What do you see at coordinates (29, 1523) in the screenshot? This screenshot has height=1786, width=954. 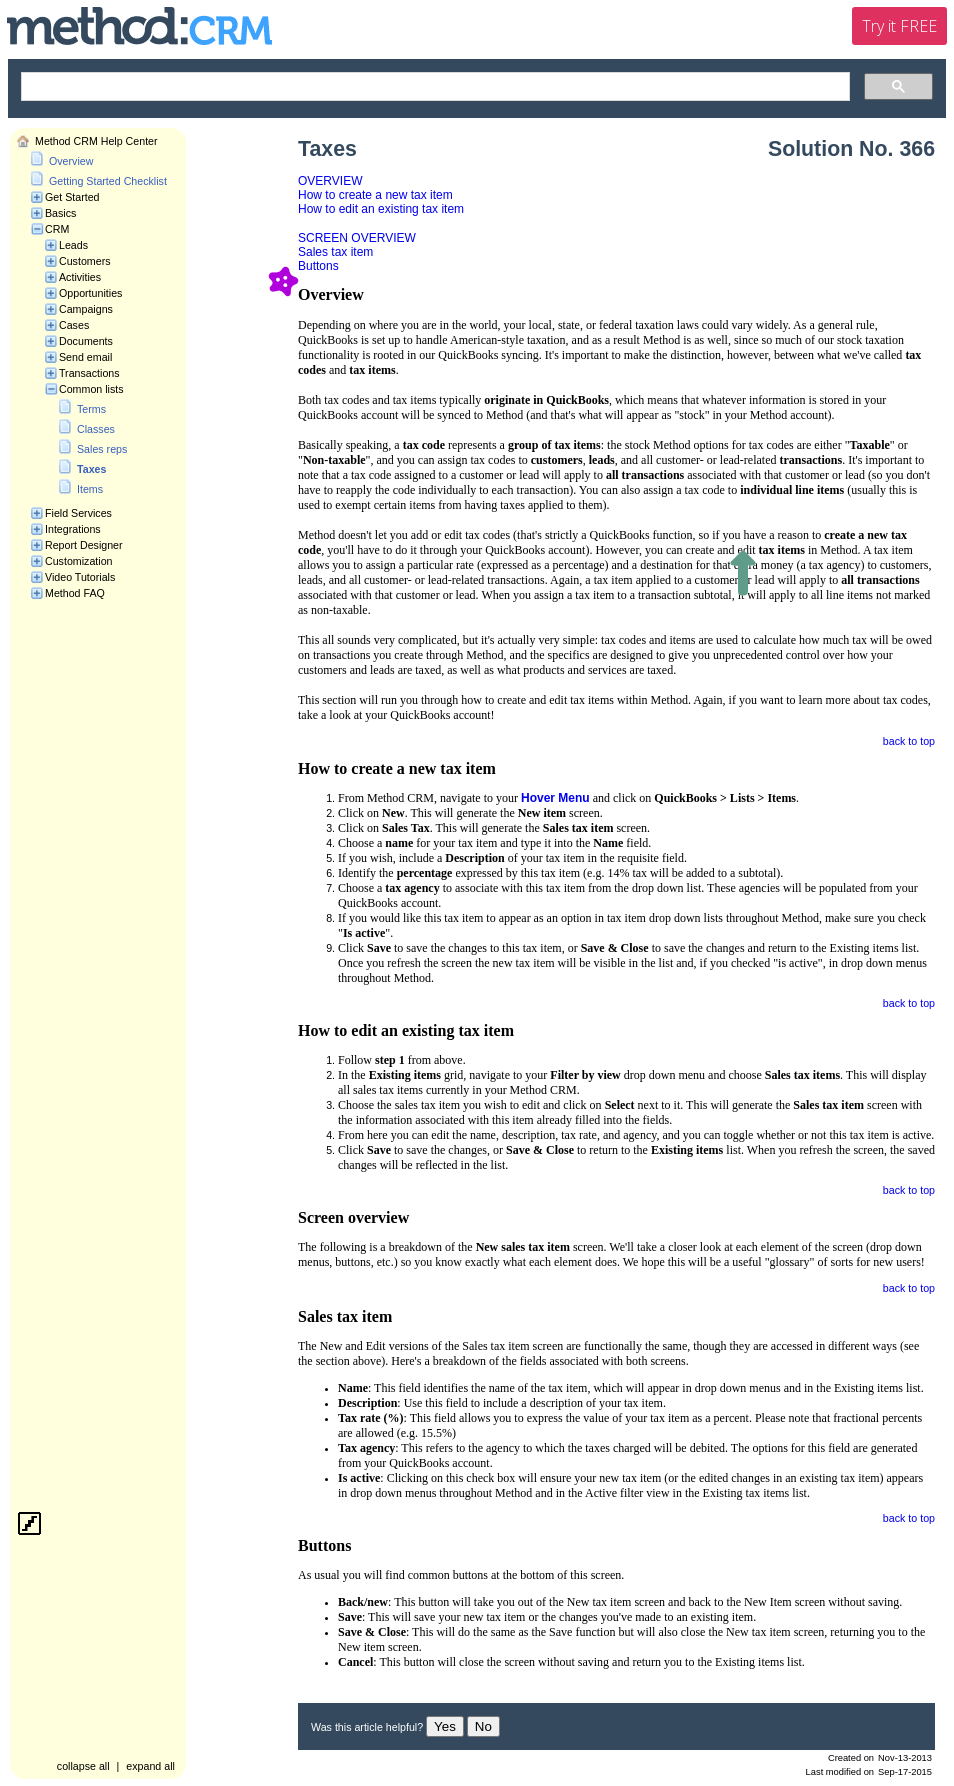 I see `indicates stairs or stairway access` at bounding box center [29, 1523].